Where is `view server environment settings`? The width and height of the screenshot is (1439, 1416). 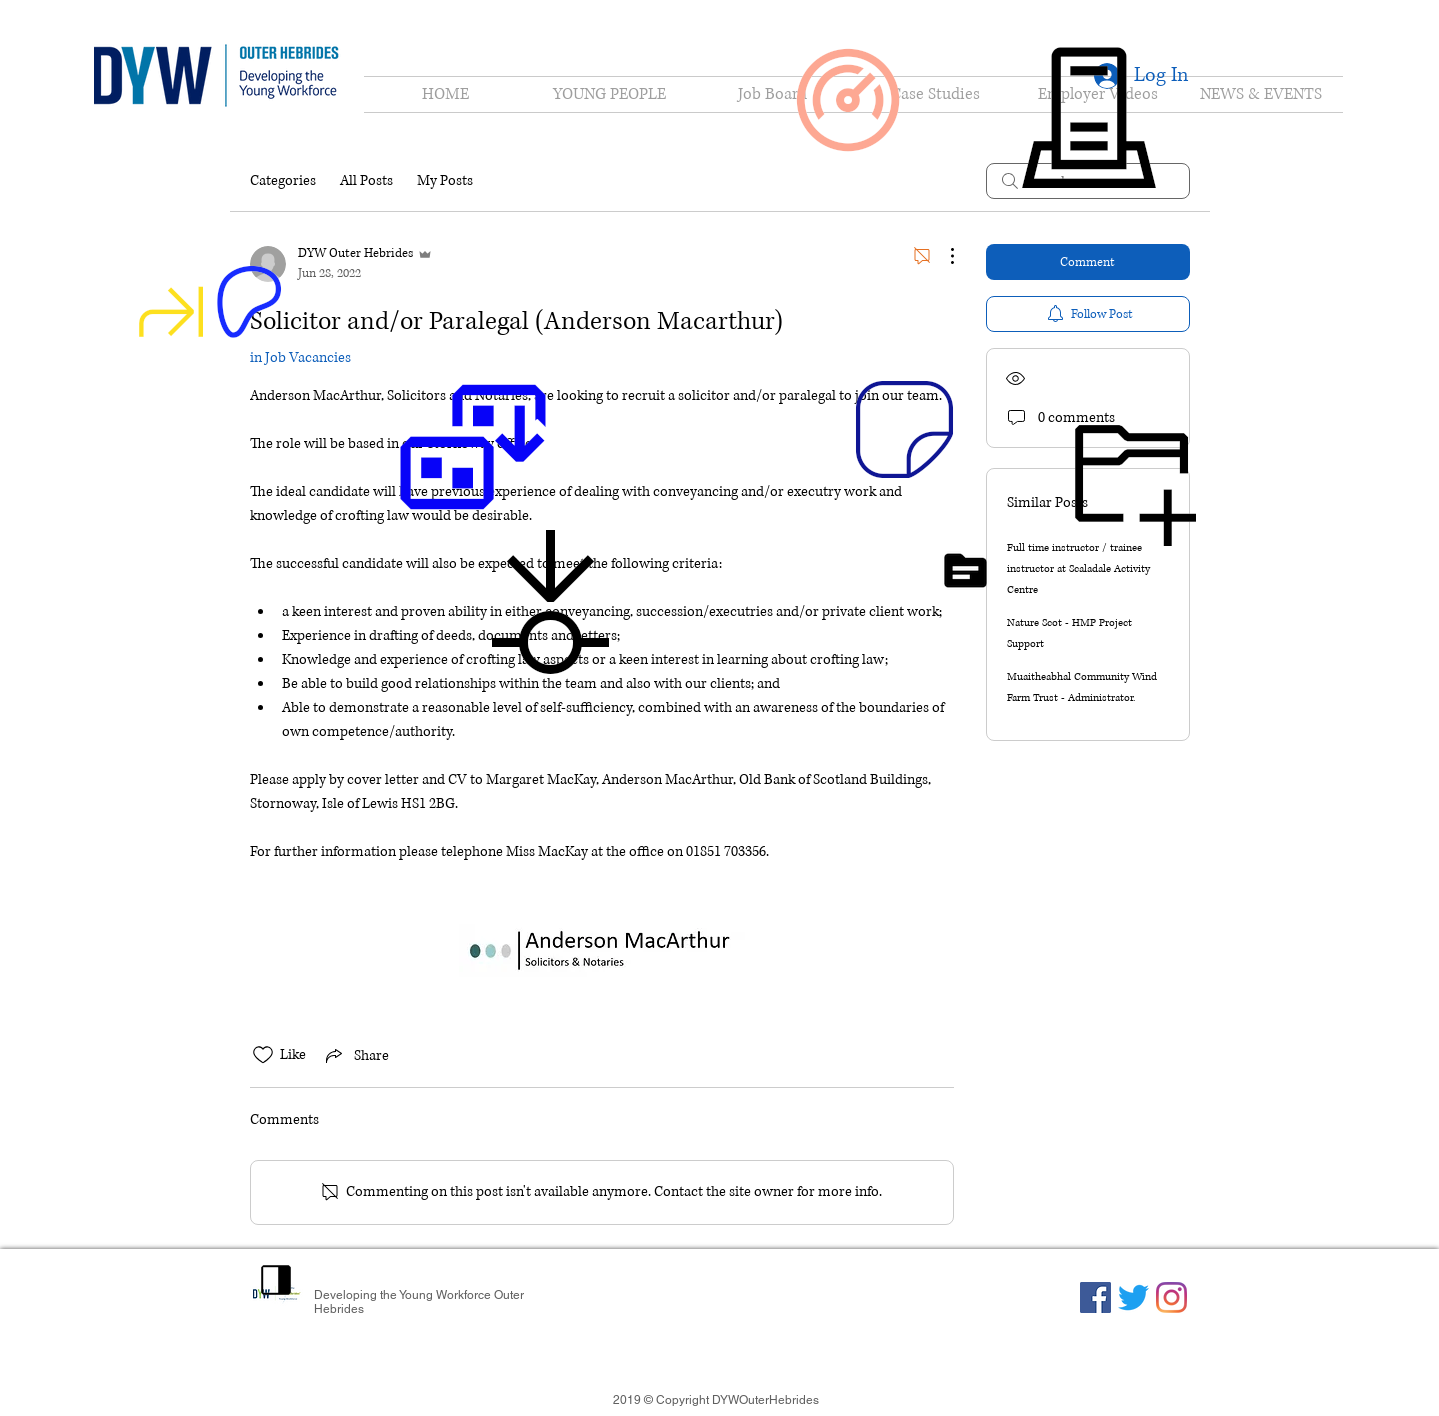 view server environment settings is located at coordinates (1089, 113).